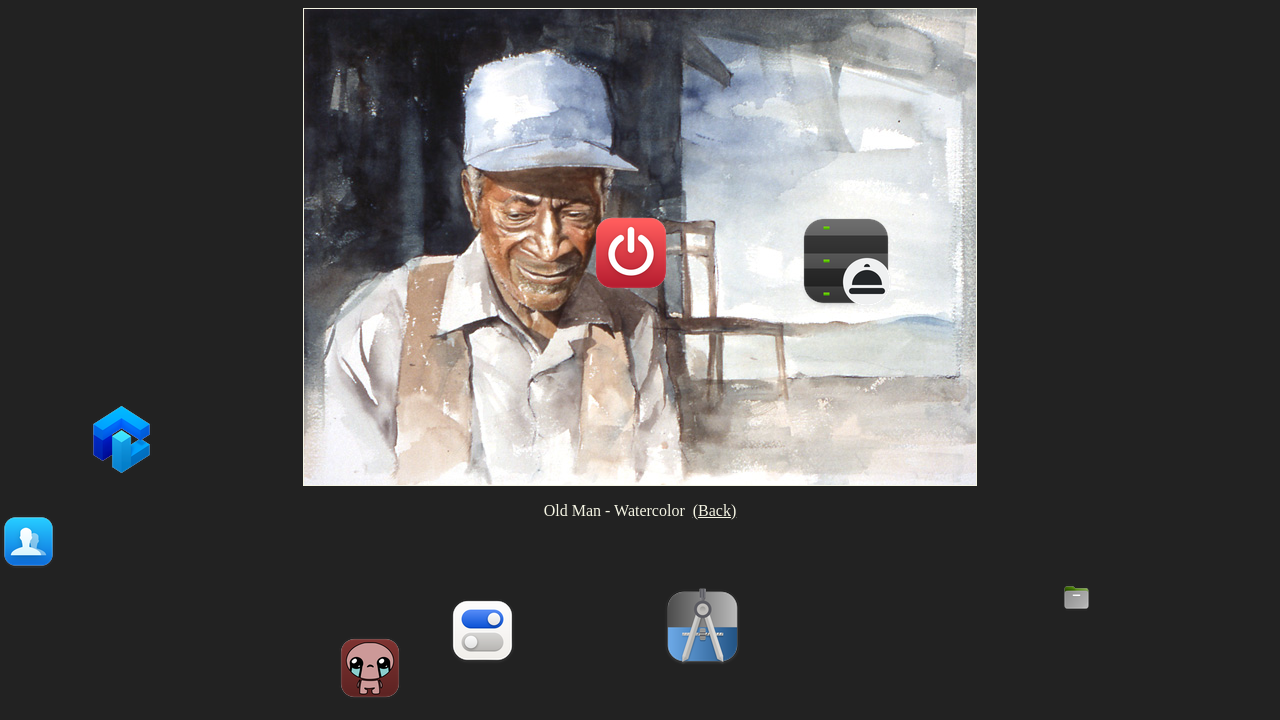 This screenshot has height=720, width=1280. I want to click on open microsoft maquette app, so click(121, 439).